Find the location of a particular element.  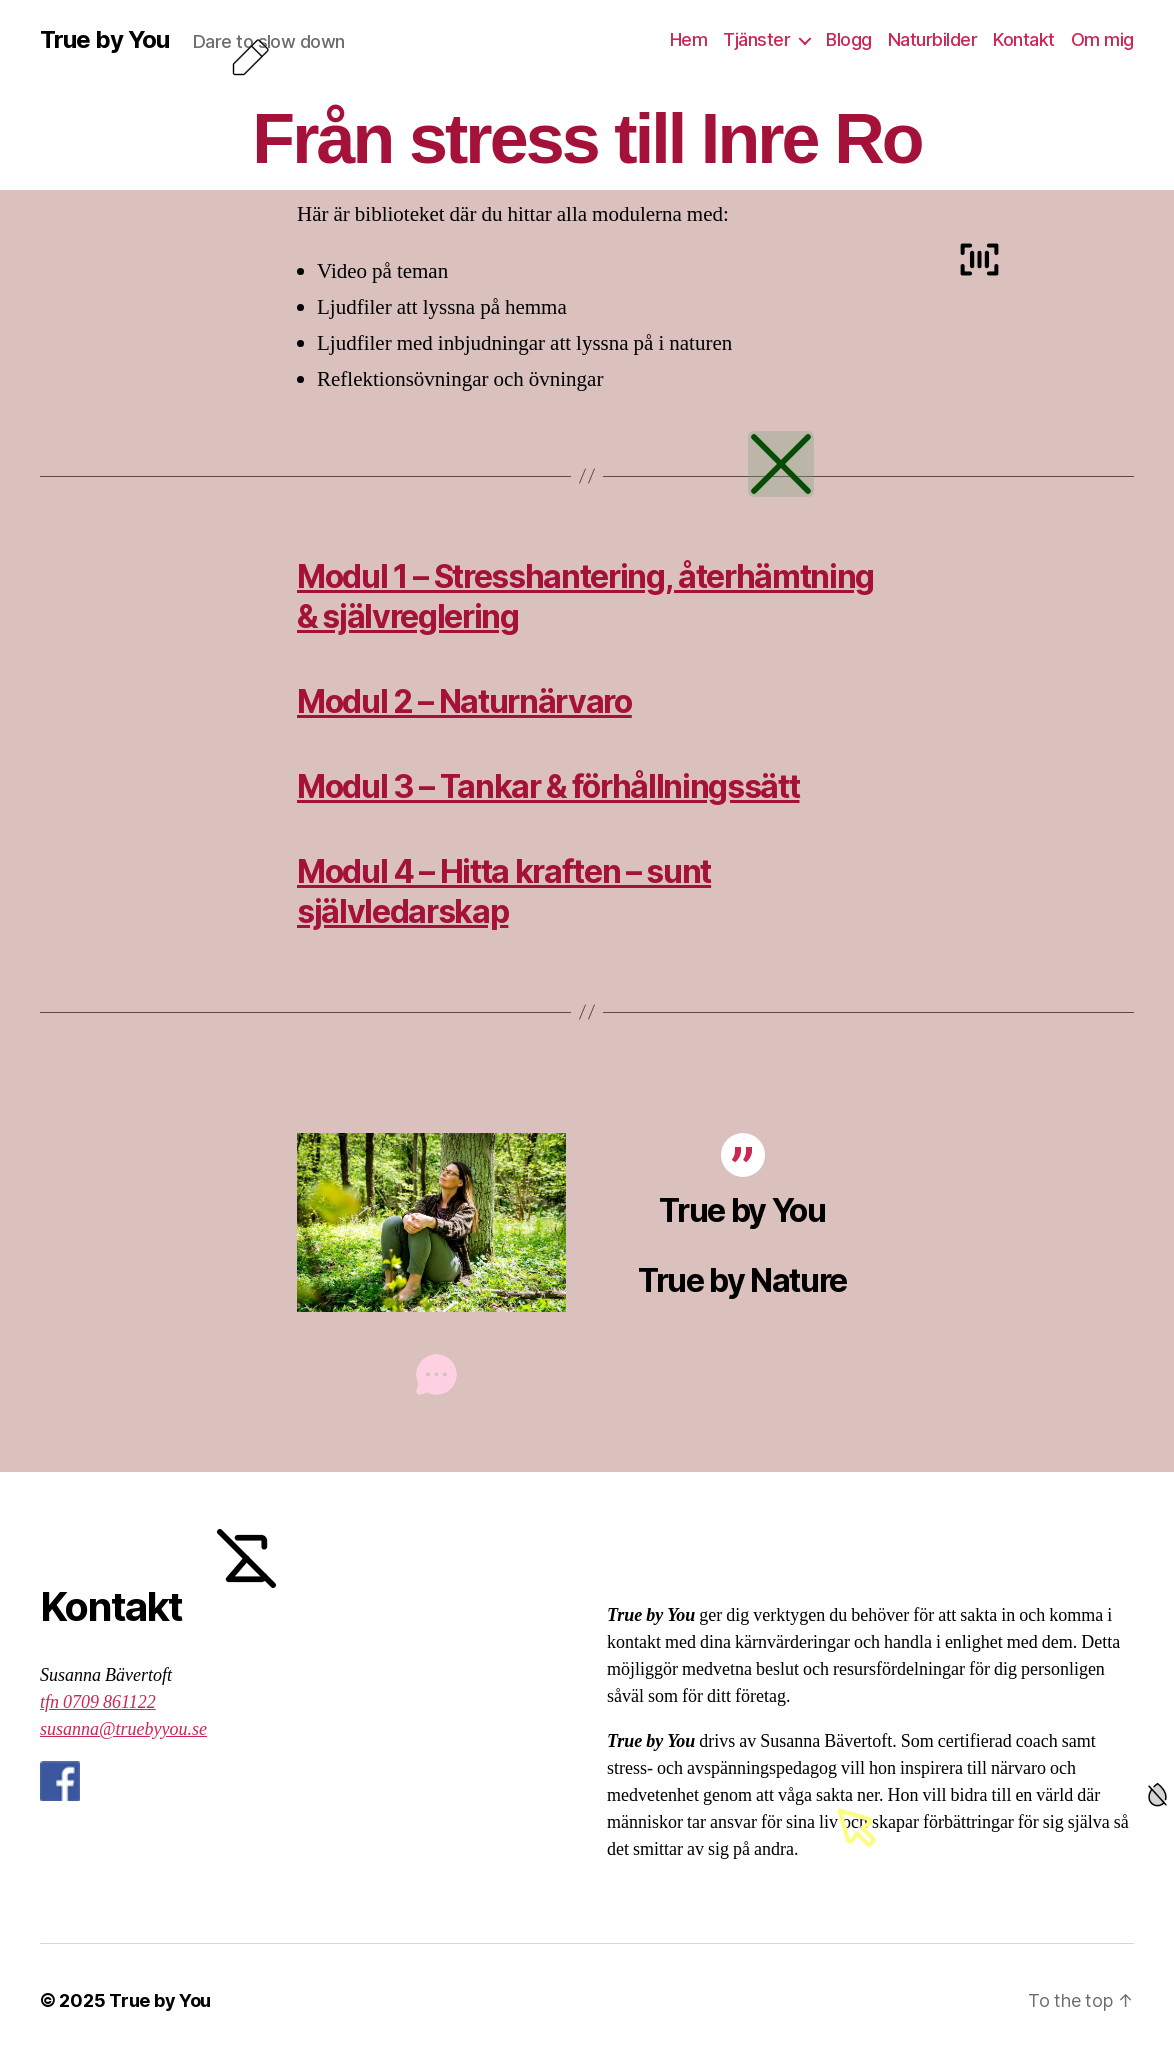

edit content or text is located at coordinates (250, 58).